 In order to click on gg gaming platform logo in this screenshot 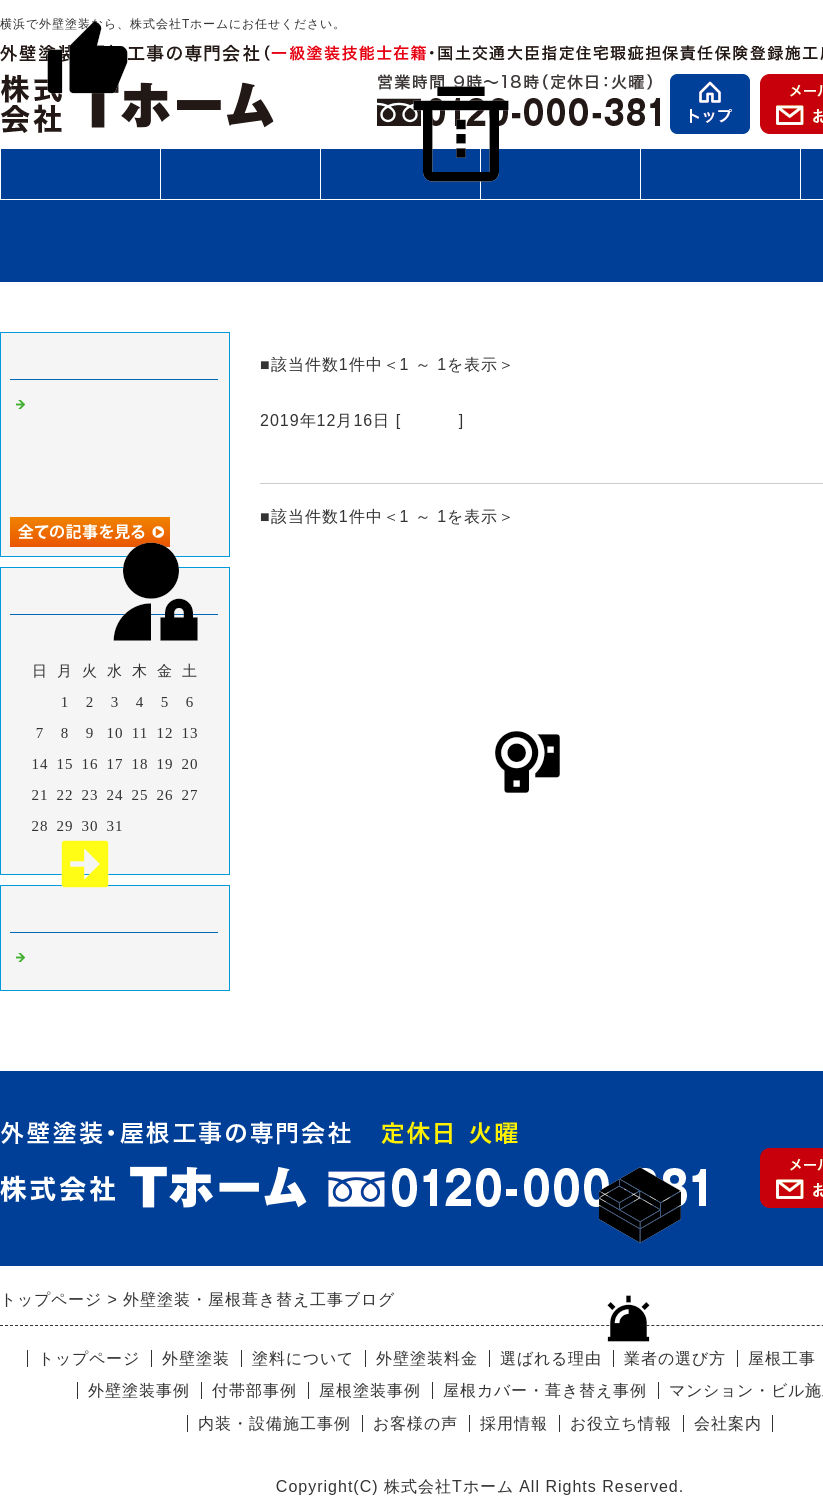, I will do `click(737, 1058)`.